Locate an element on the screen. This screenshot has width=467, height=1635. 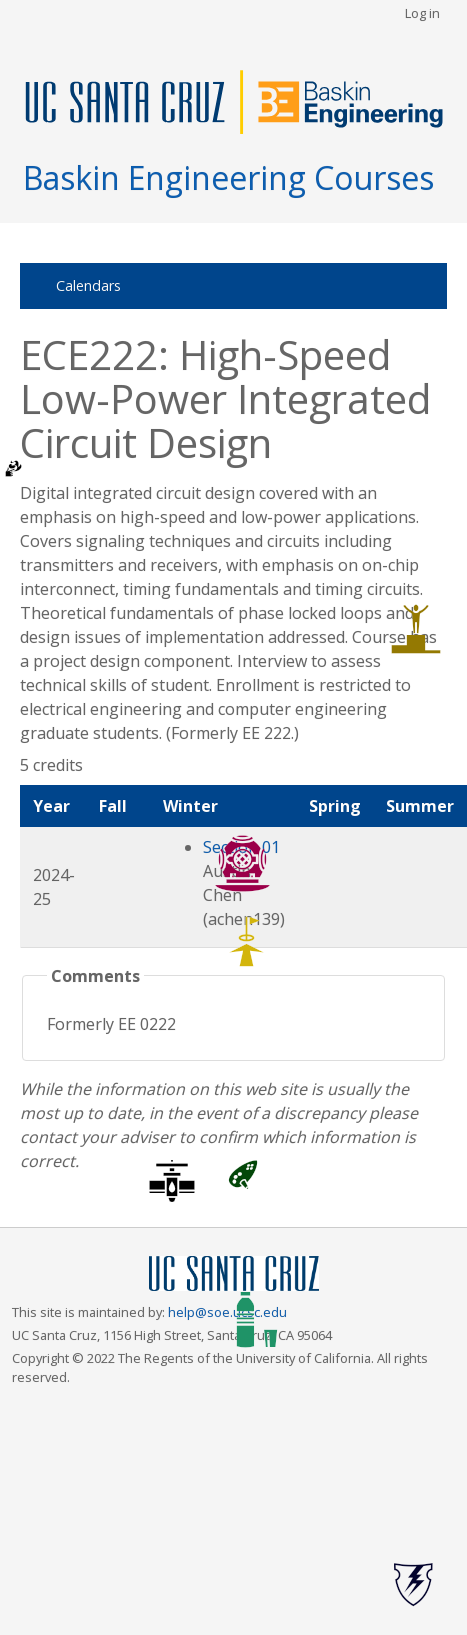
activate electric shield ability is located at coordinates (413, 1584).